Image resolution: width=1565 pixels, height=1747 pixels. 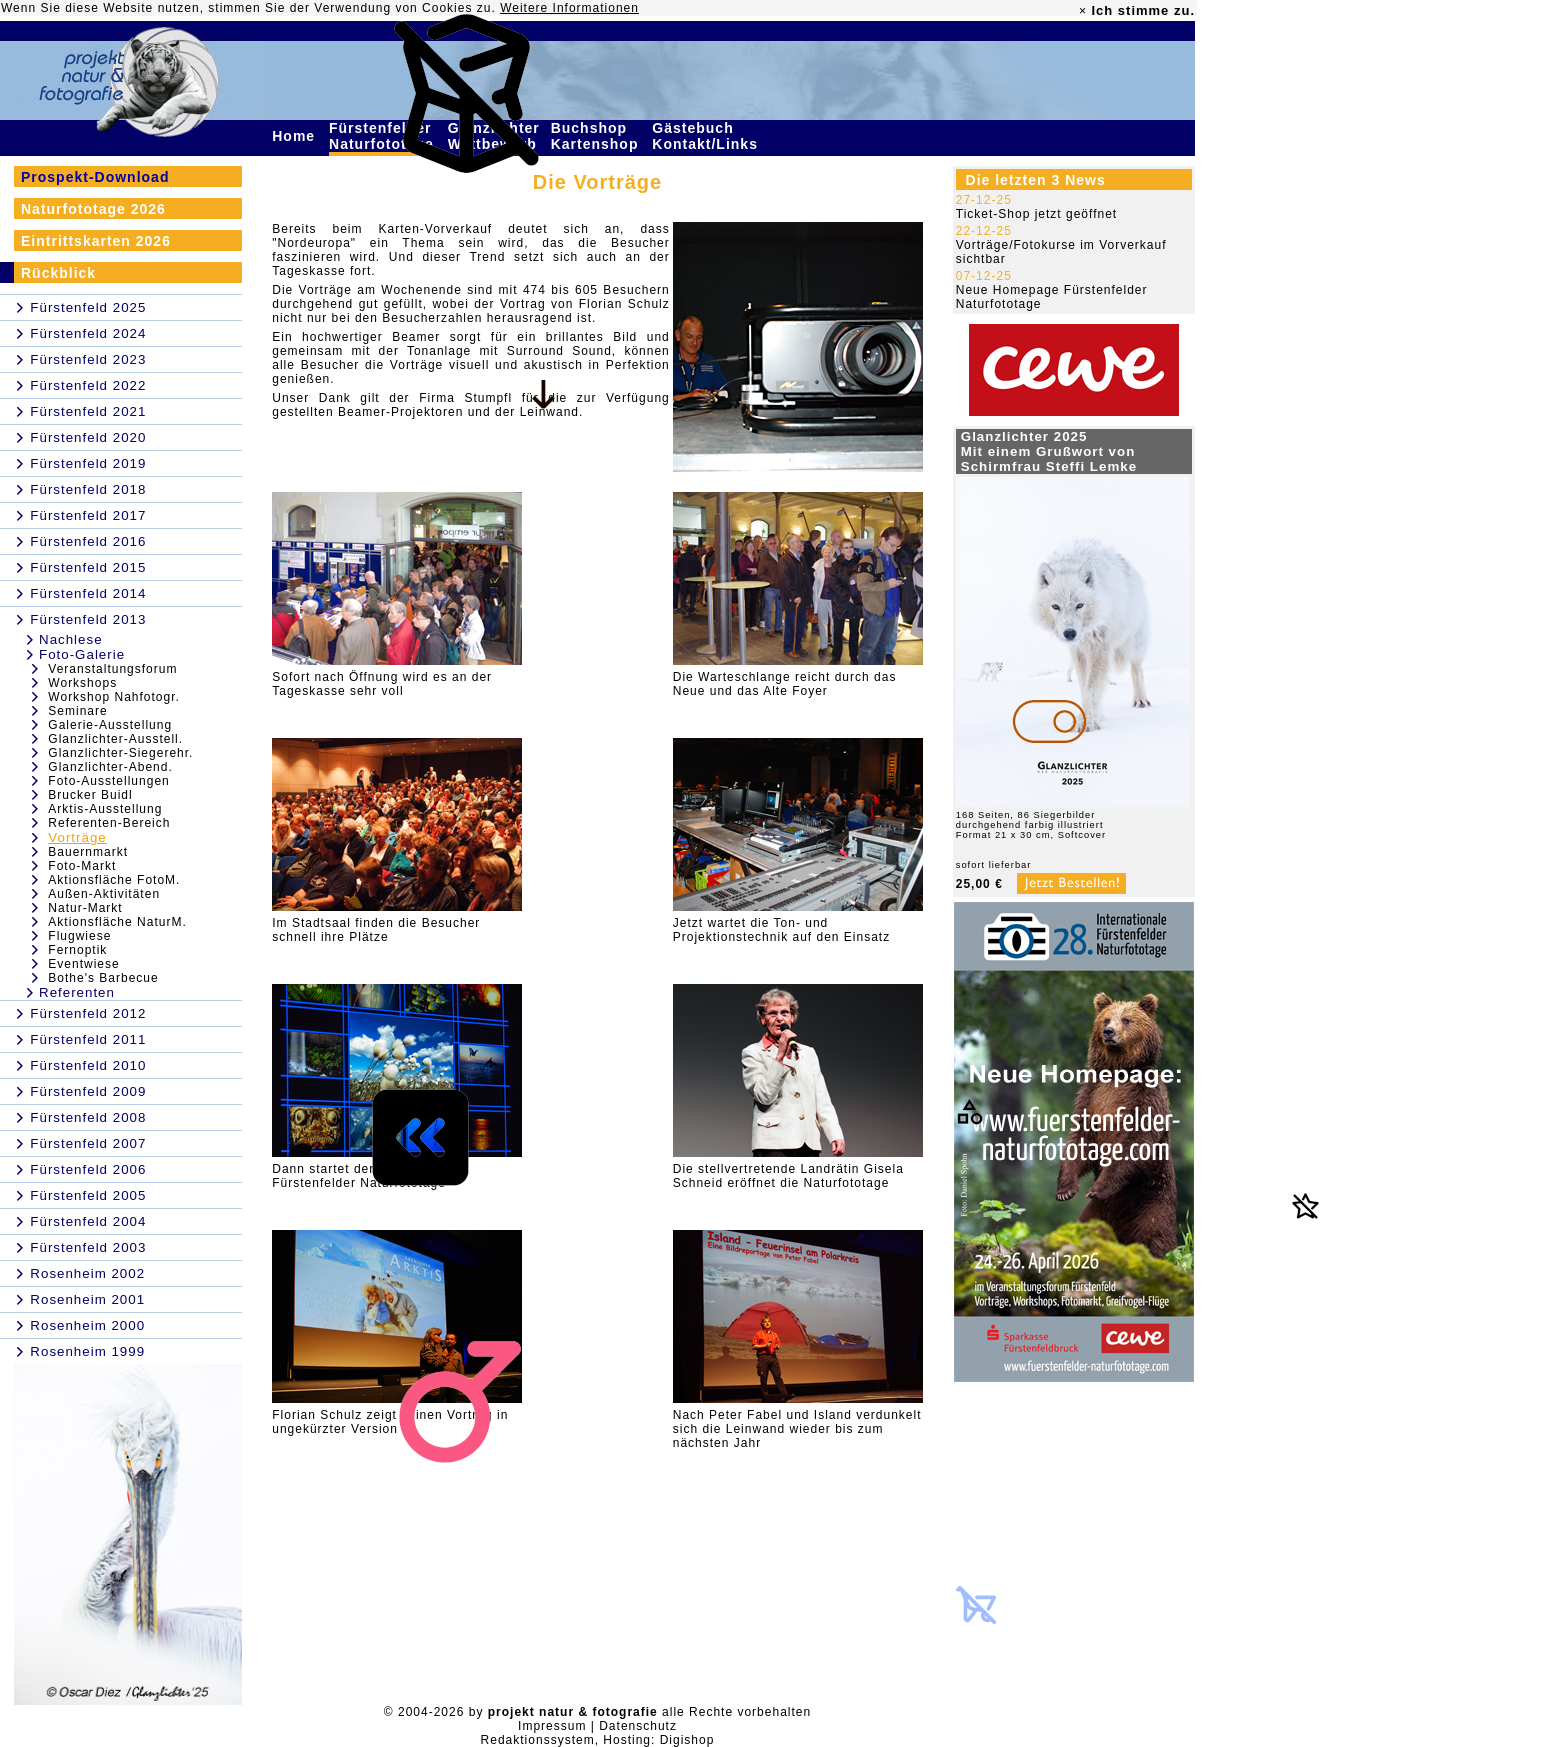 What do you see at coordinates (544, 396) in the screenshot?
I see `scroll down or view more content` at bounding box center [544, 396].